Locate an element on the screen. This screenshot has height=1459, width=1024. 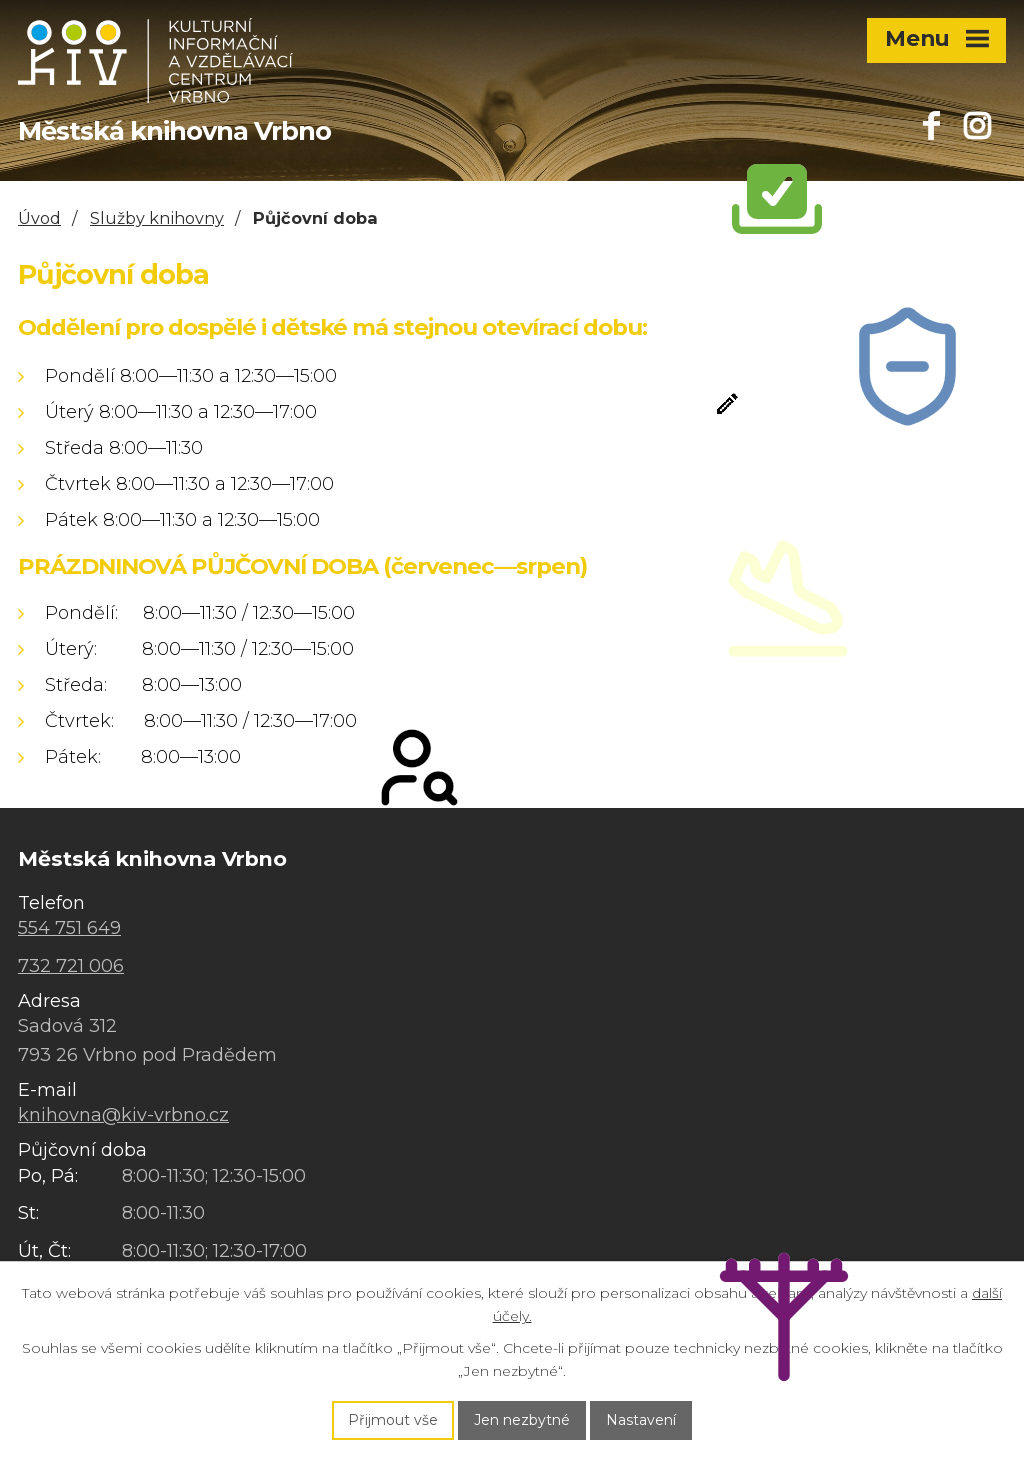
edit or modify content is located at coordinates (727, 403).